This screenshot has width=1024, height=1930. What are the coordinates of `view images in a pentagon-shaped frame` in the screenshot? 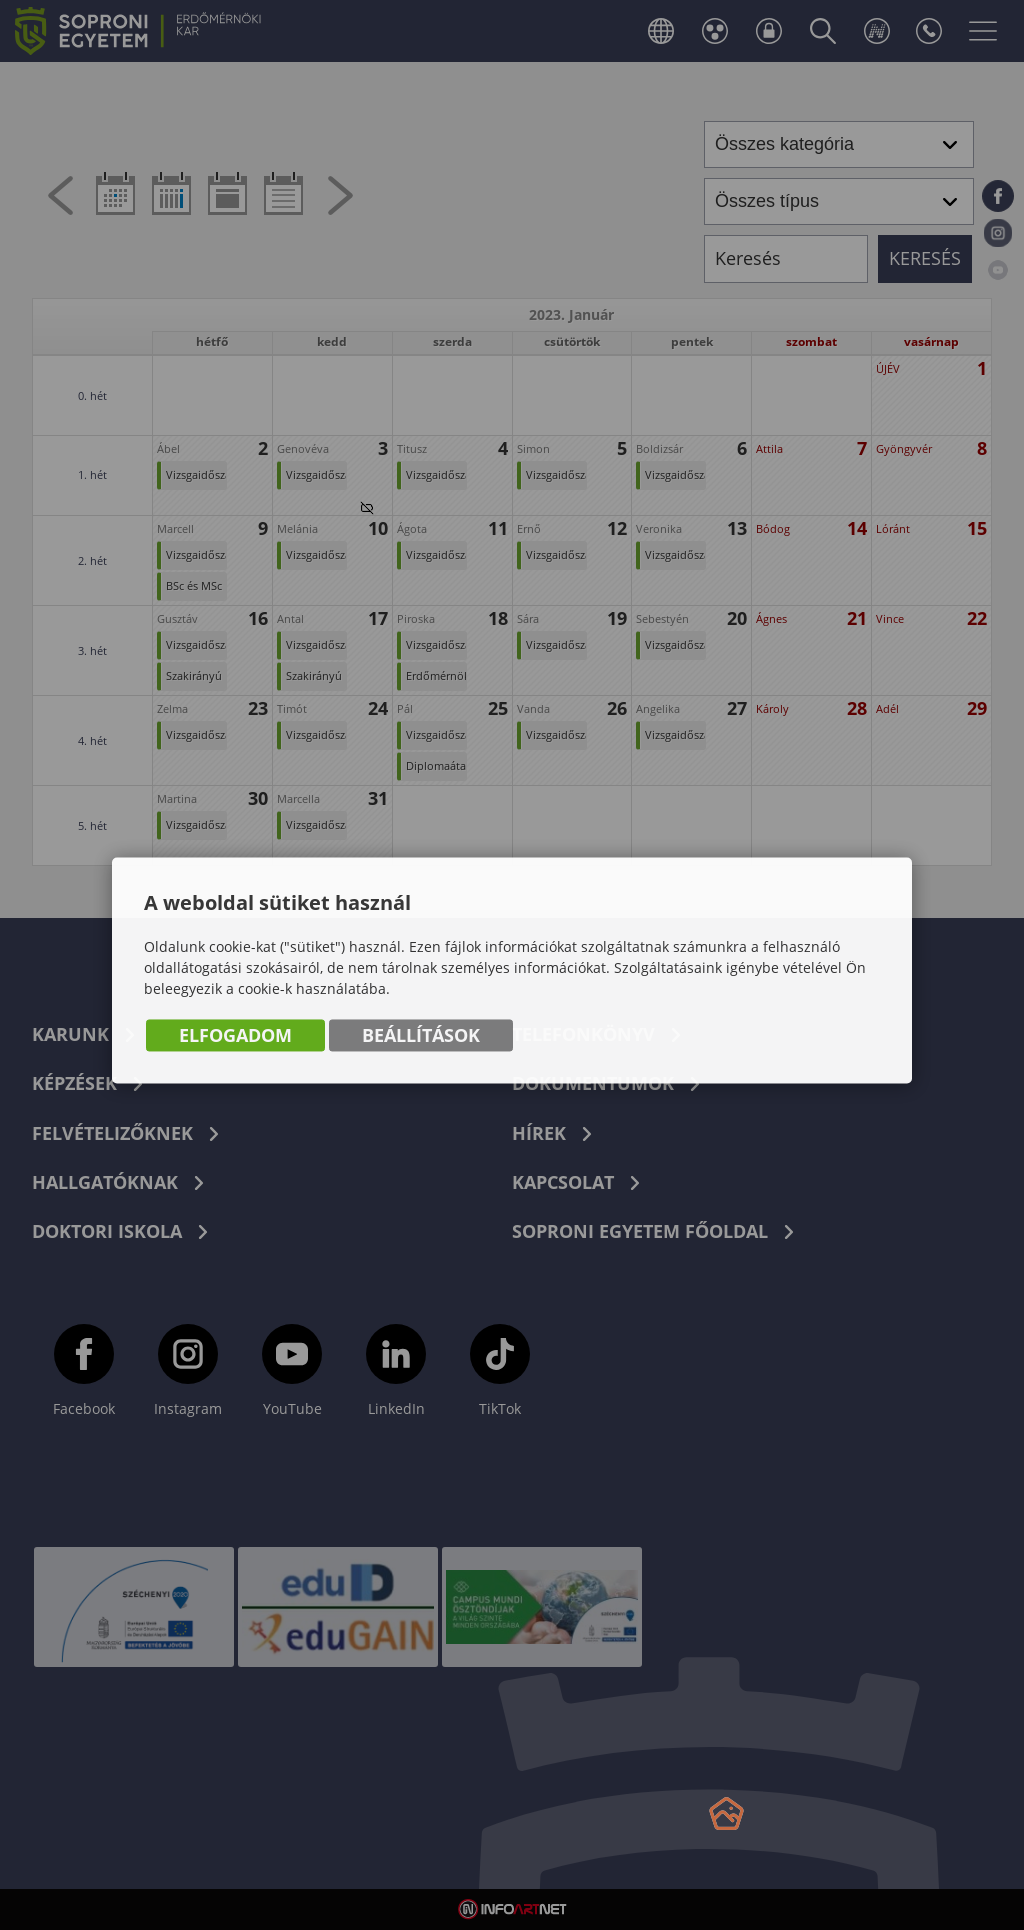 It's located at (726, 1814).